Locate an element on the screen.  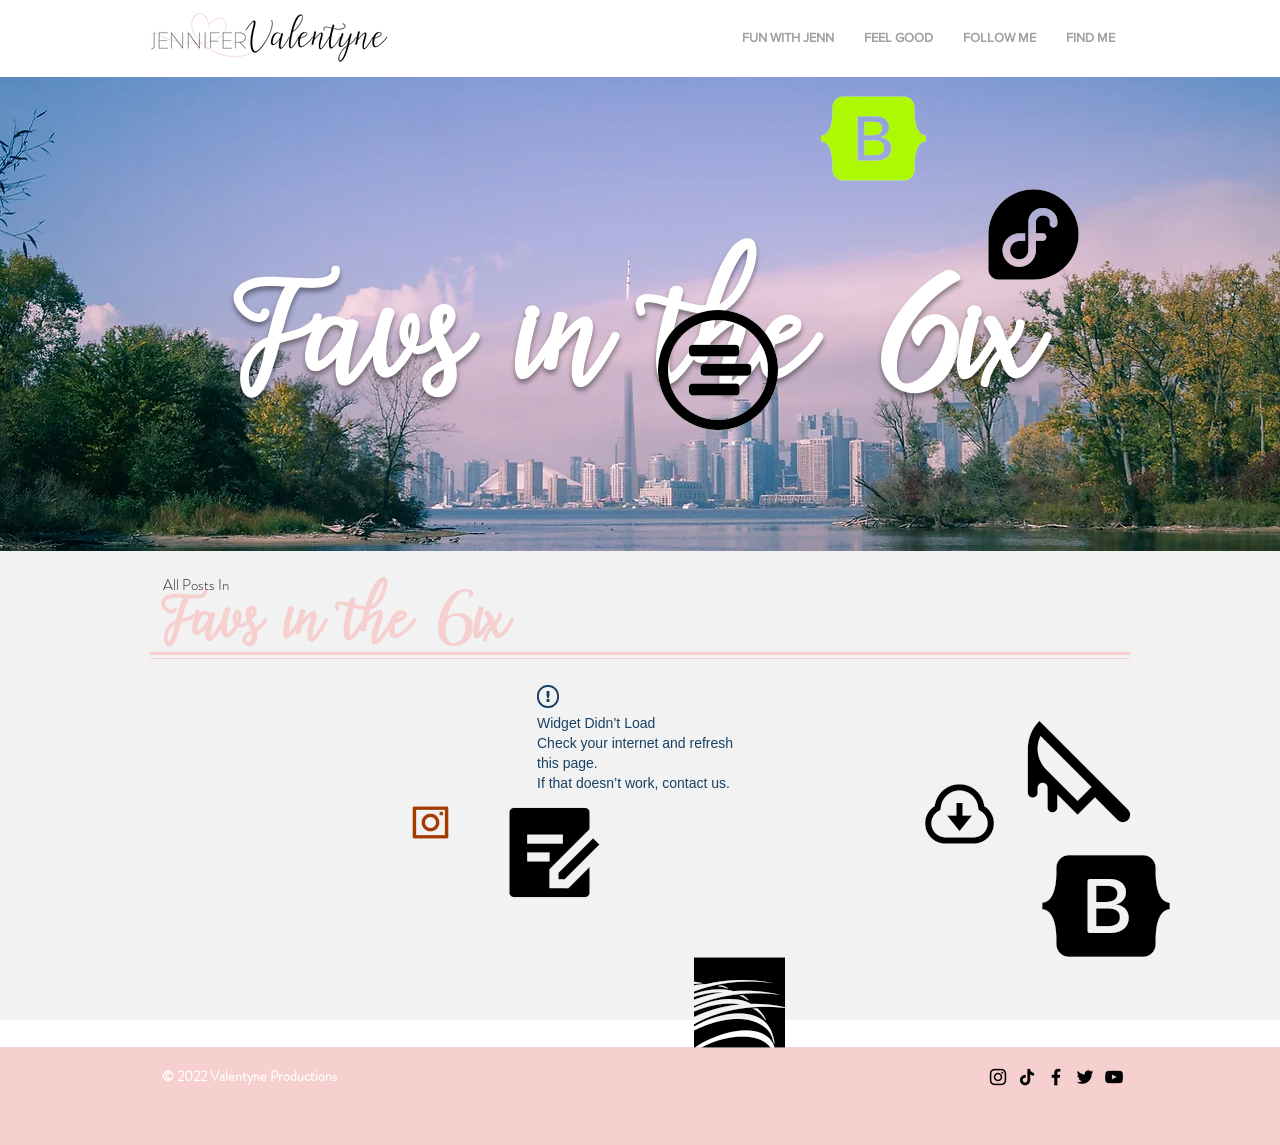
edit or compose a draft document is located at coordinates (549, 852).